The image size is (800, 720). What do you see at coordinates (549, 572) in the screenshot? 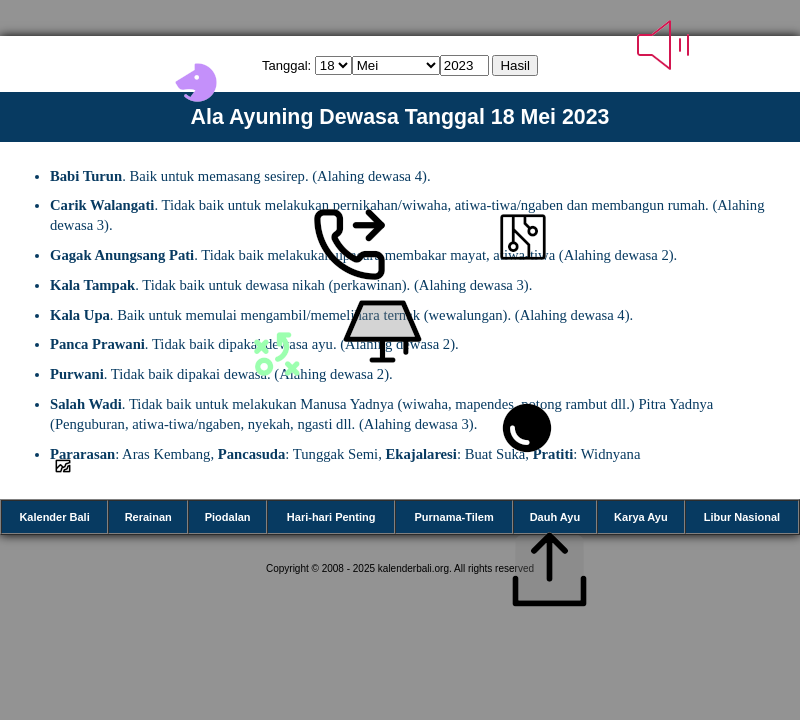
I see `upload a file or document` at bounding box center [549, 572].